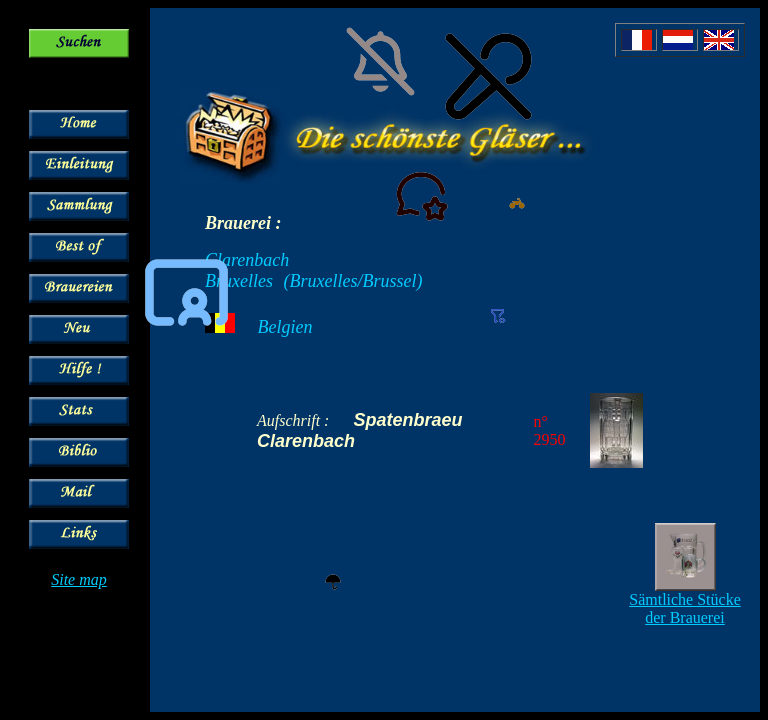 This screenshot has width=768, height=720. Describe the element at coordinates (421, 194) in the screenshot. I see `mark a conversation as favorite` at that location.